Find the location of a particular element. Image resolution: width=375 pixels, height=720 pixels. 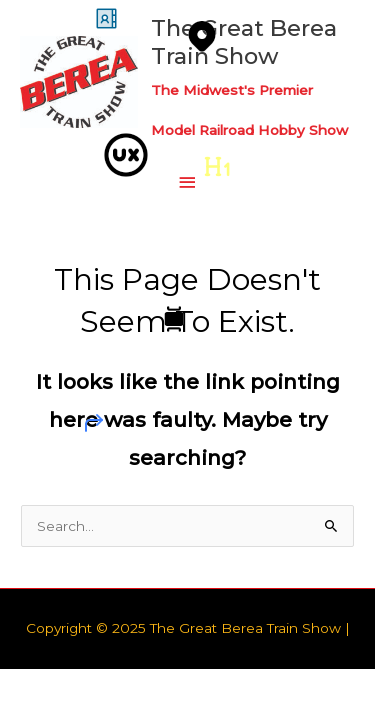

format text as heading level 1 is located at coordinates (218, 166).